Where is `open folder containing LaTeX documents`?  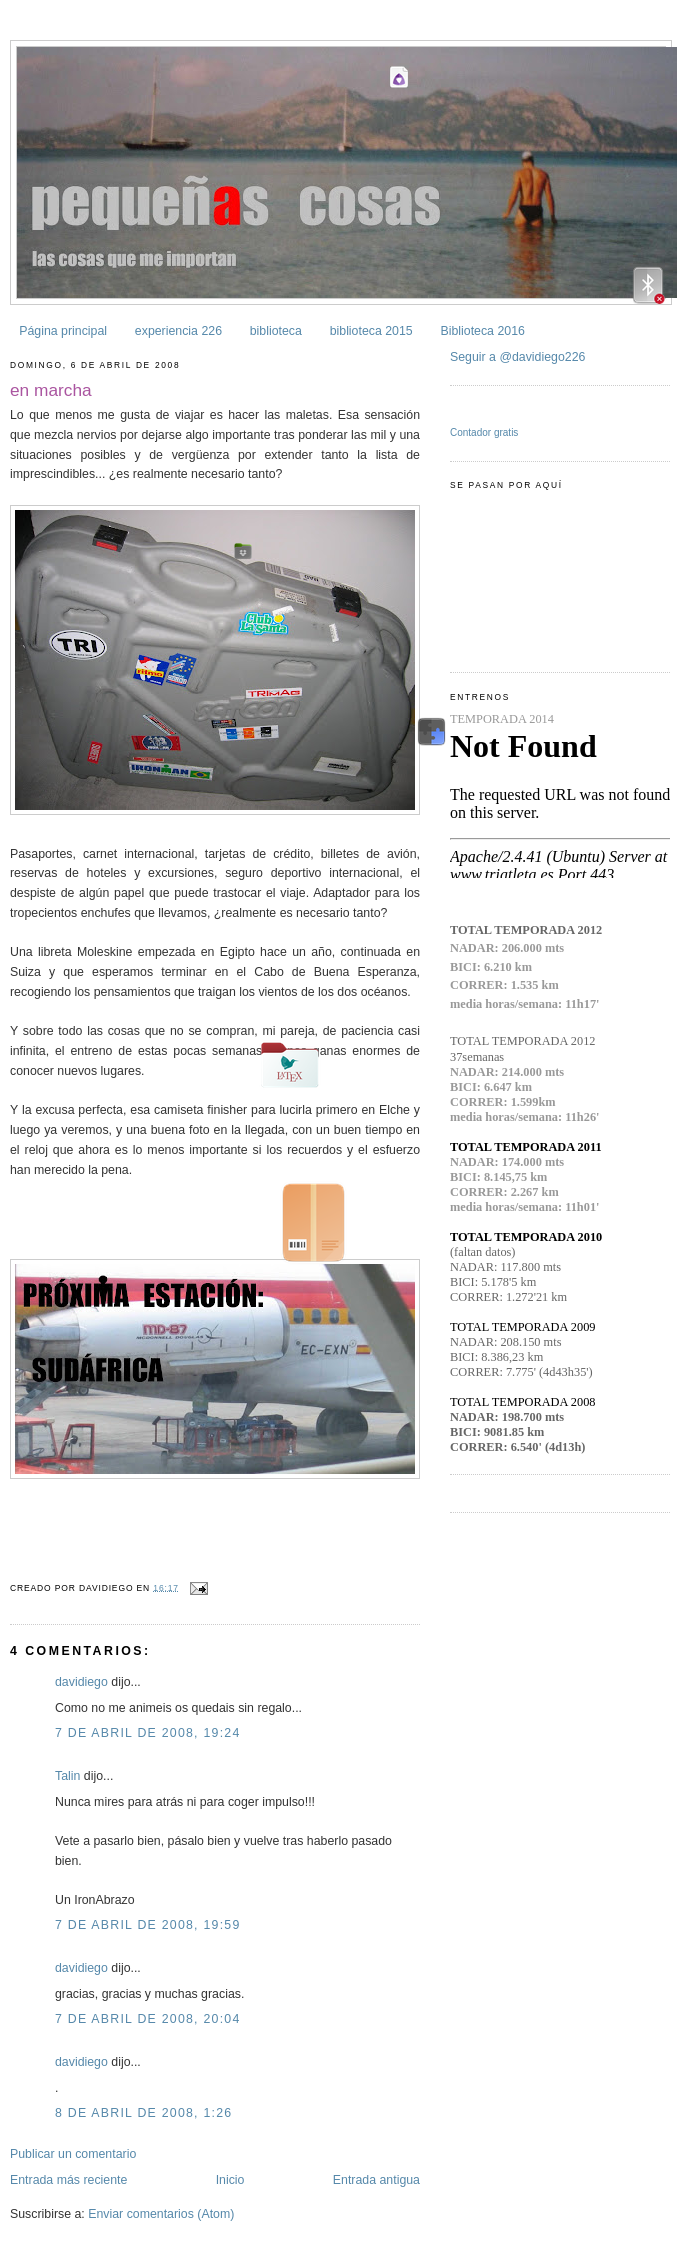
open folder containing LaTeX documents is located at coordinates (289, 1066).